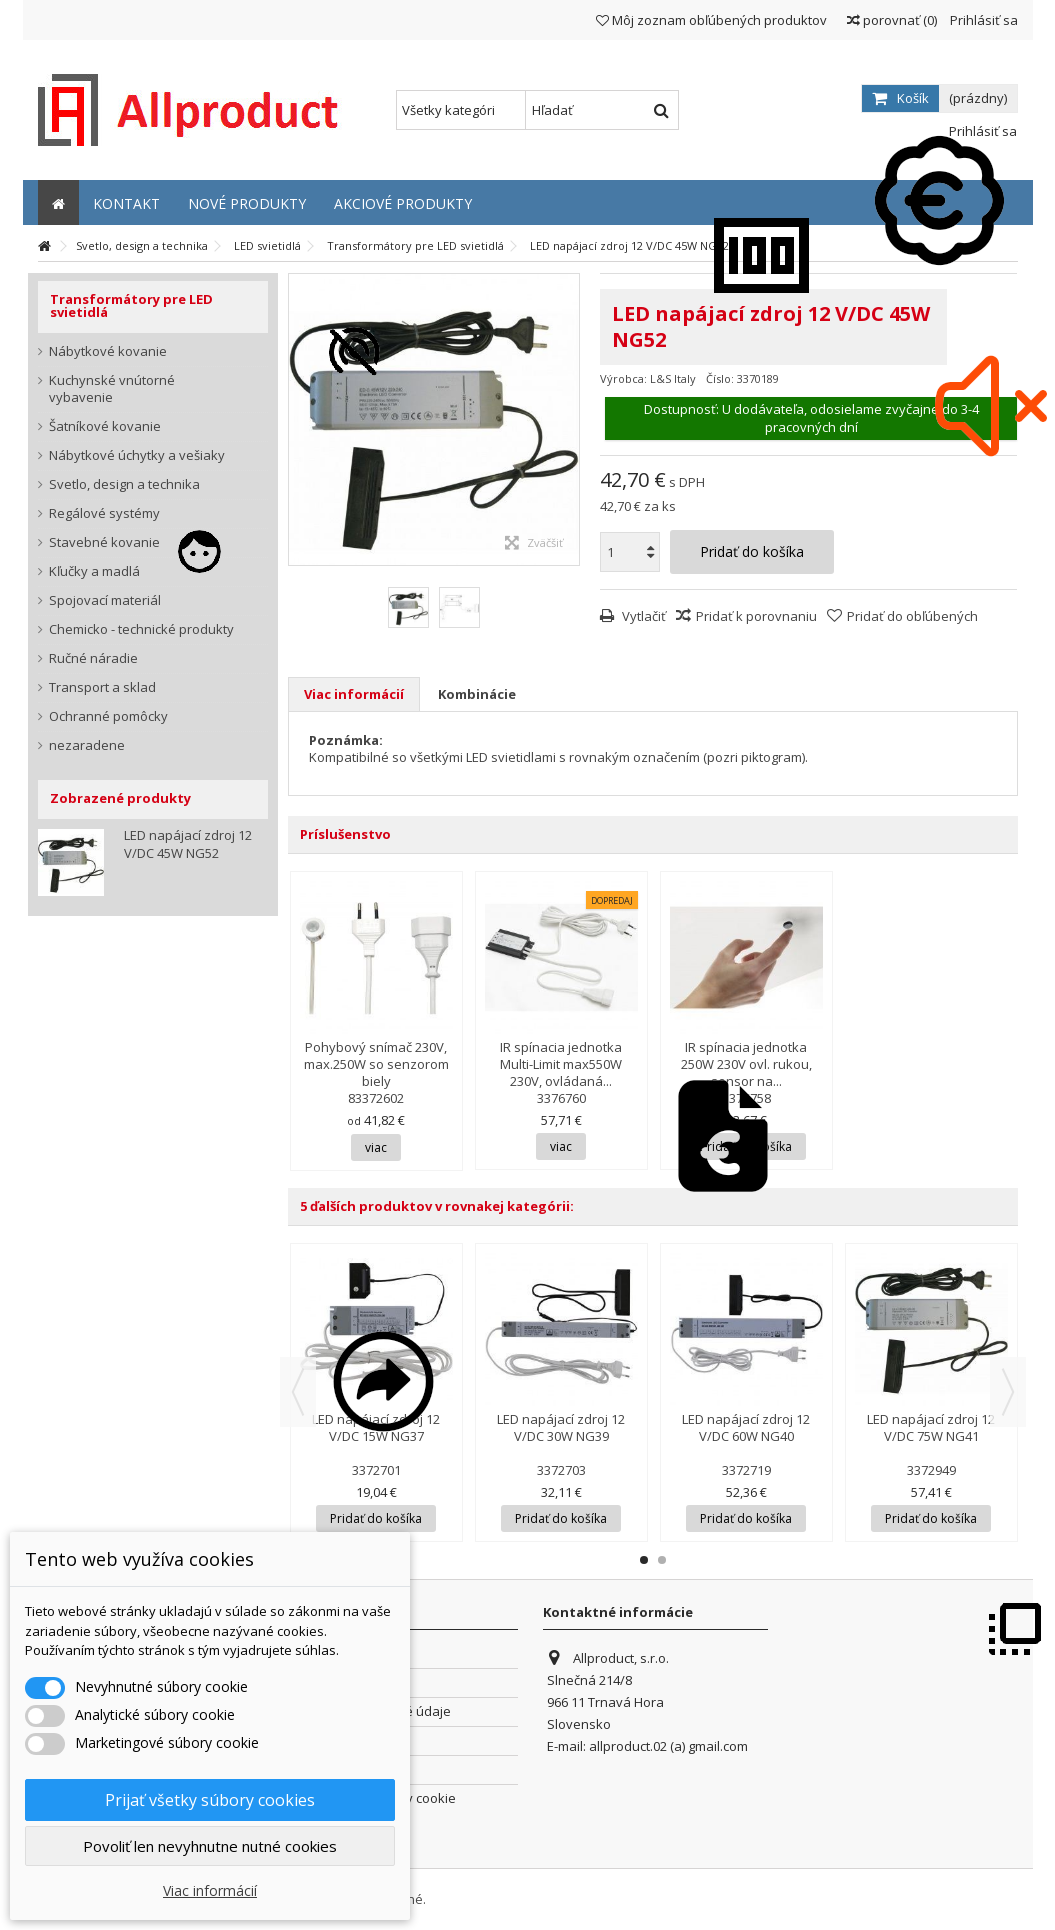 This screenshot has height=1930, width=1055. I want to click on mute audio or sound, so click(991, 406).